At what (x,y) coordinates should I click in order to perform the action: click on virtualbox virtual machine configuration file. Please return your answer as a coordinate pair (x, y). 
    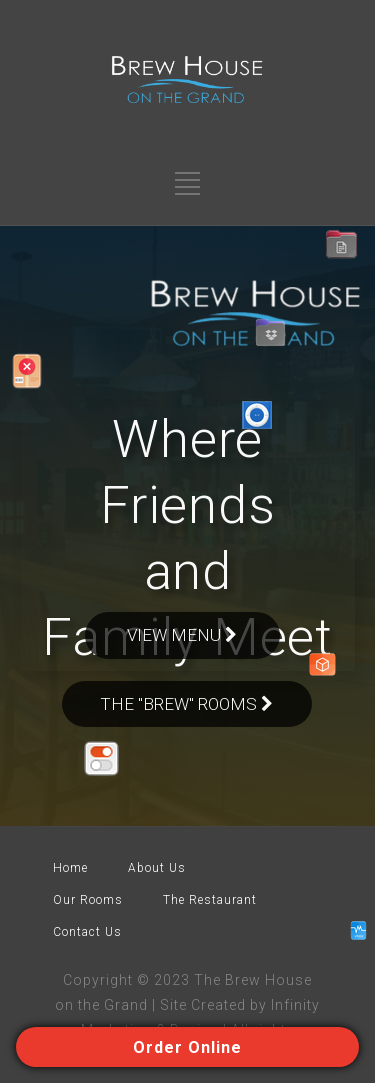
    Looking at the image, I should click on (358, 930).